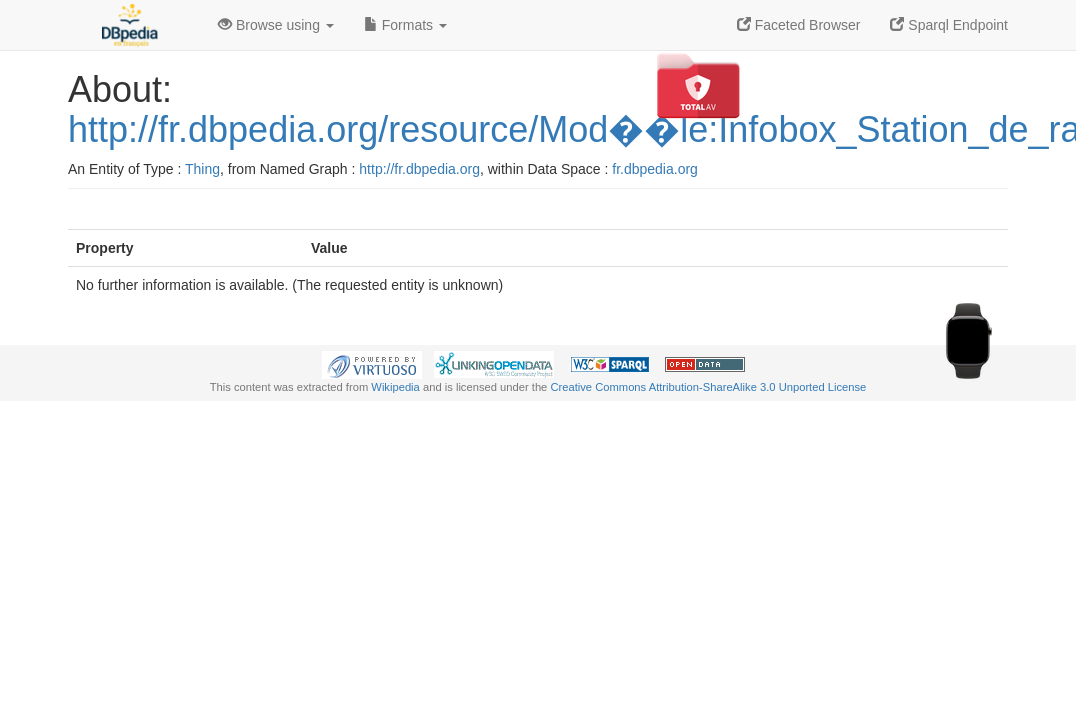  What do you see at coordinates (698, 88) in the screenshot?
I see `open TotalAV antivirus program folder` at bounding box center [698, 88].